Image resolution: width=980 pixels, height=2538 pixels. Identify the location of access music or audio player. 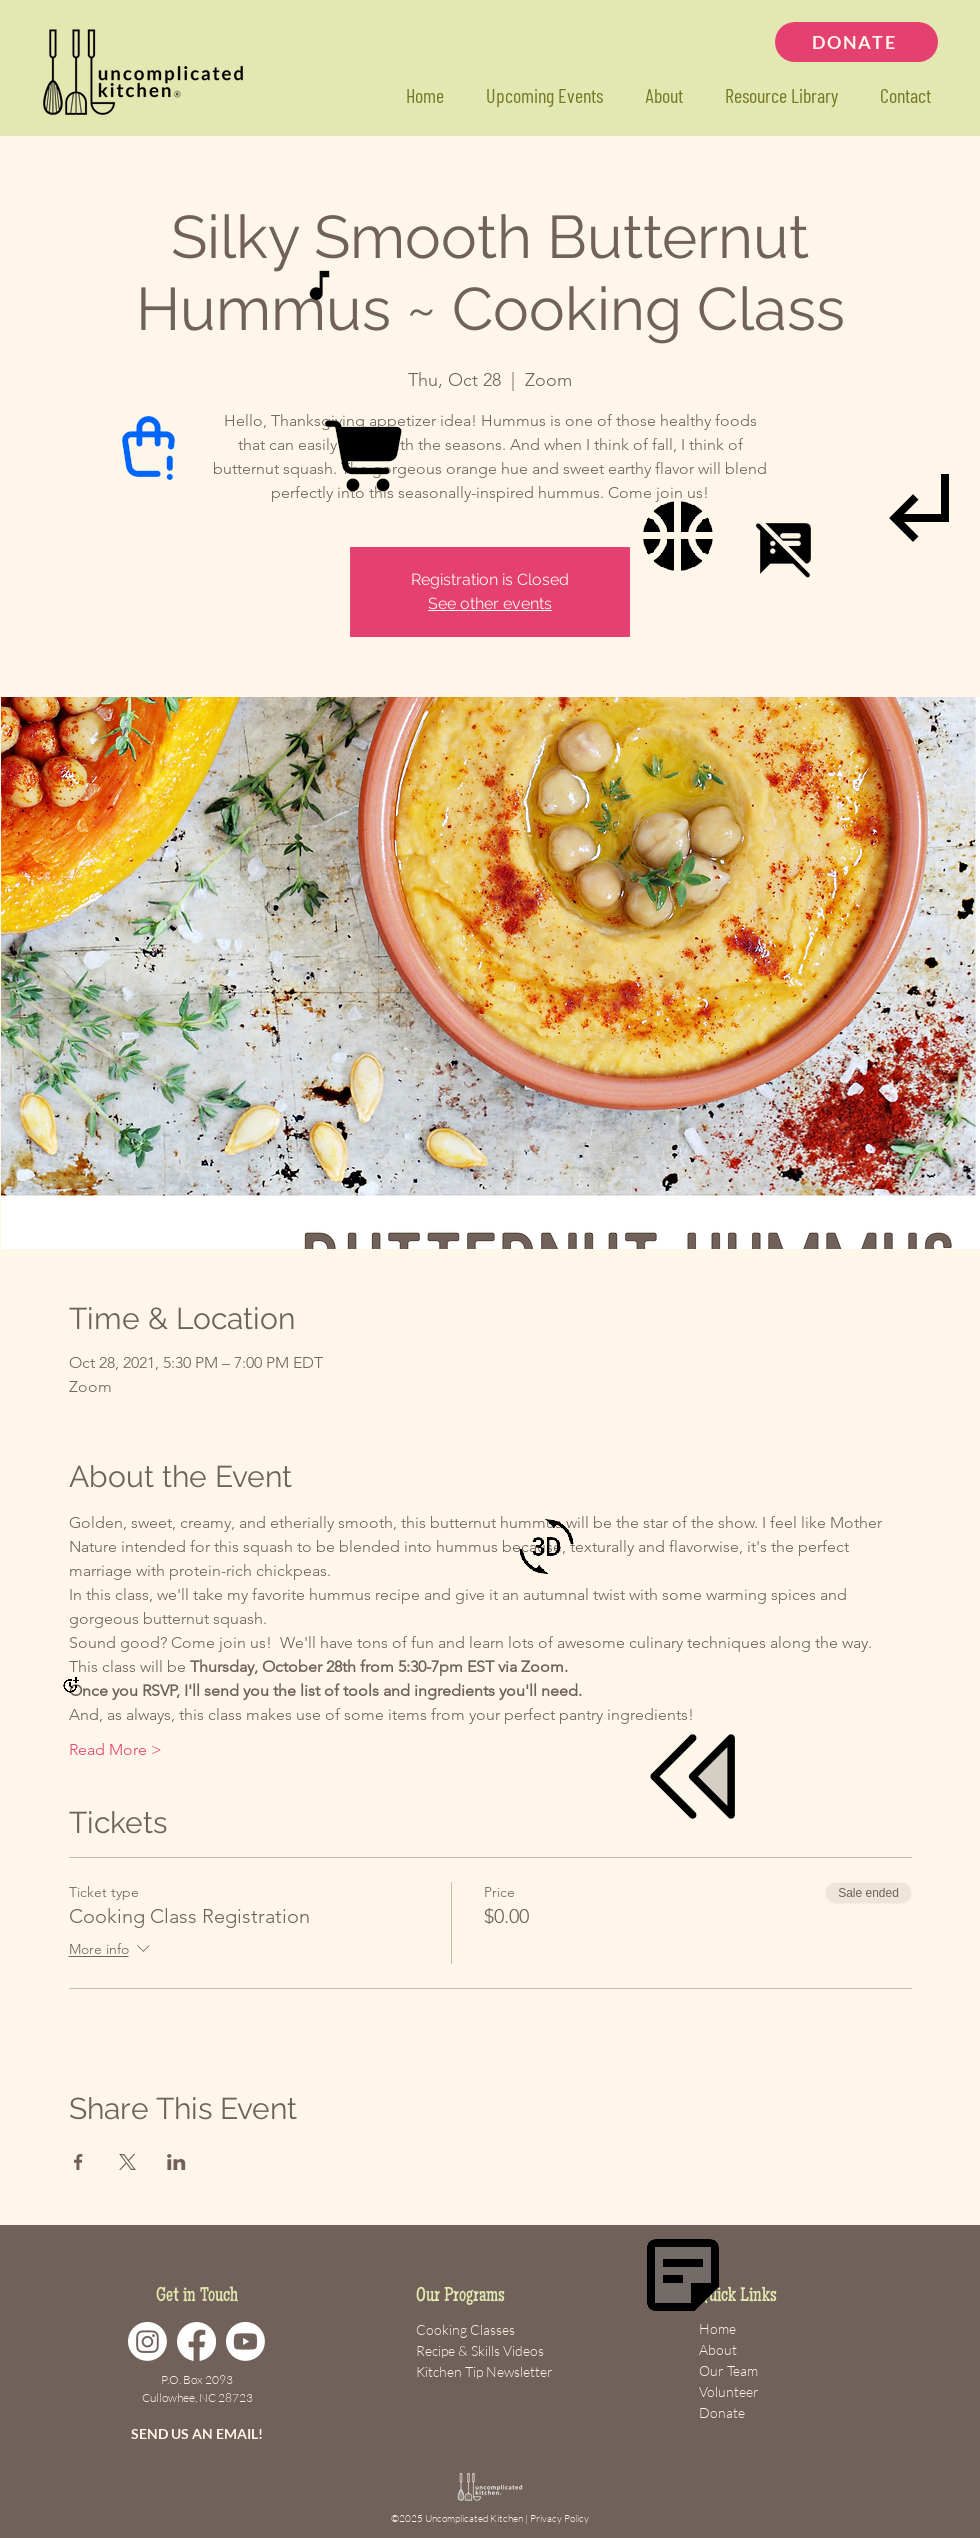
(319, 285).